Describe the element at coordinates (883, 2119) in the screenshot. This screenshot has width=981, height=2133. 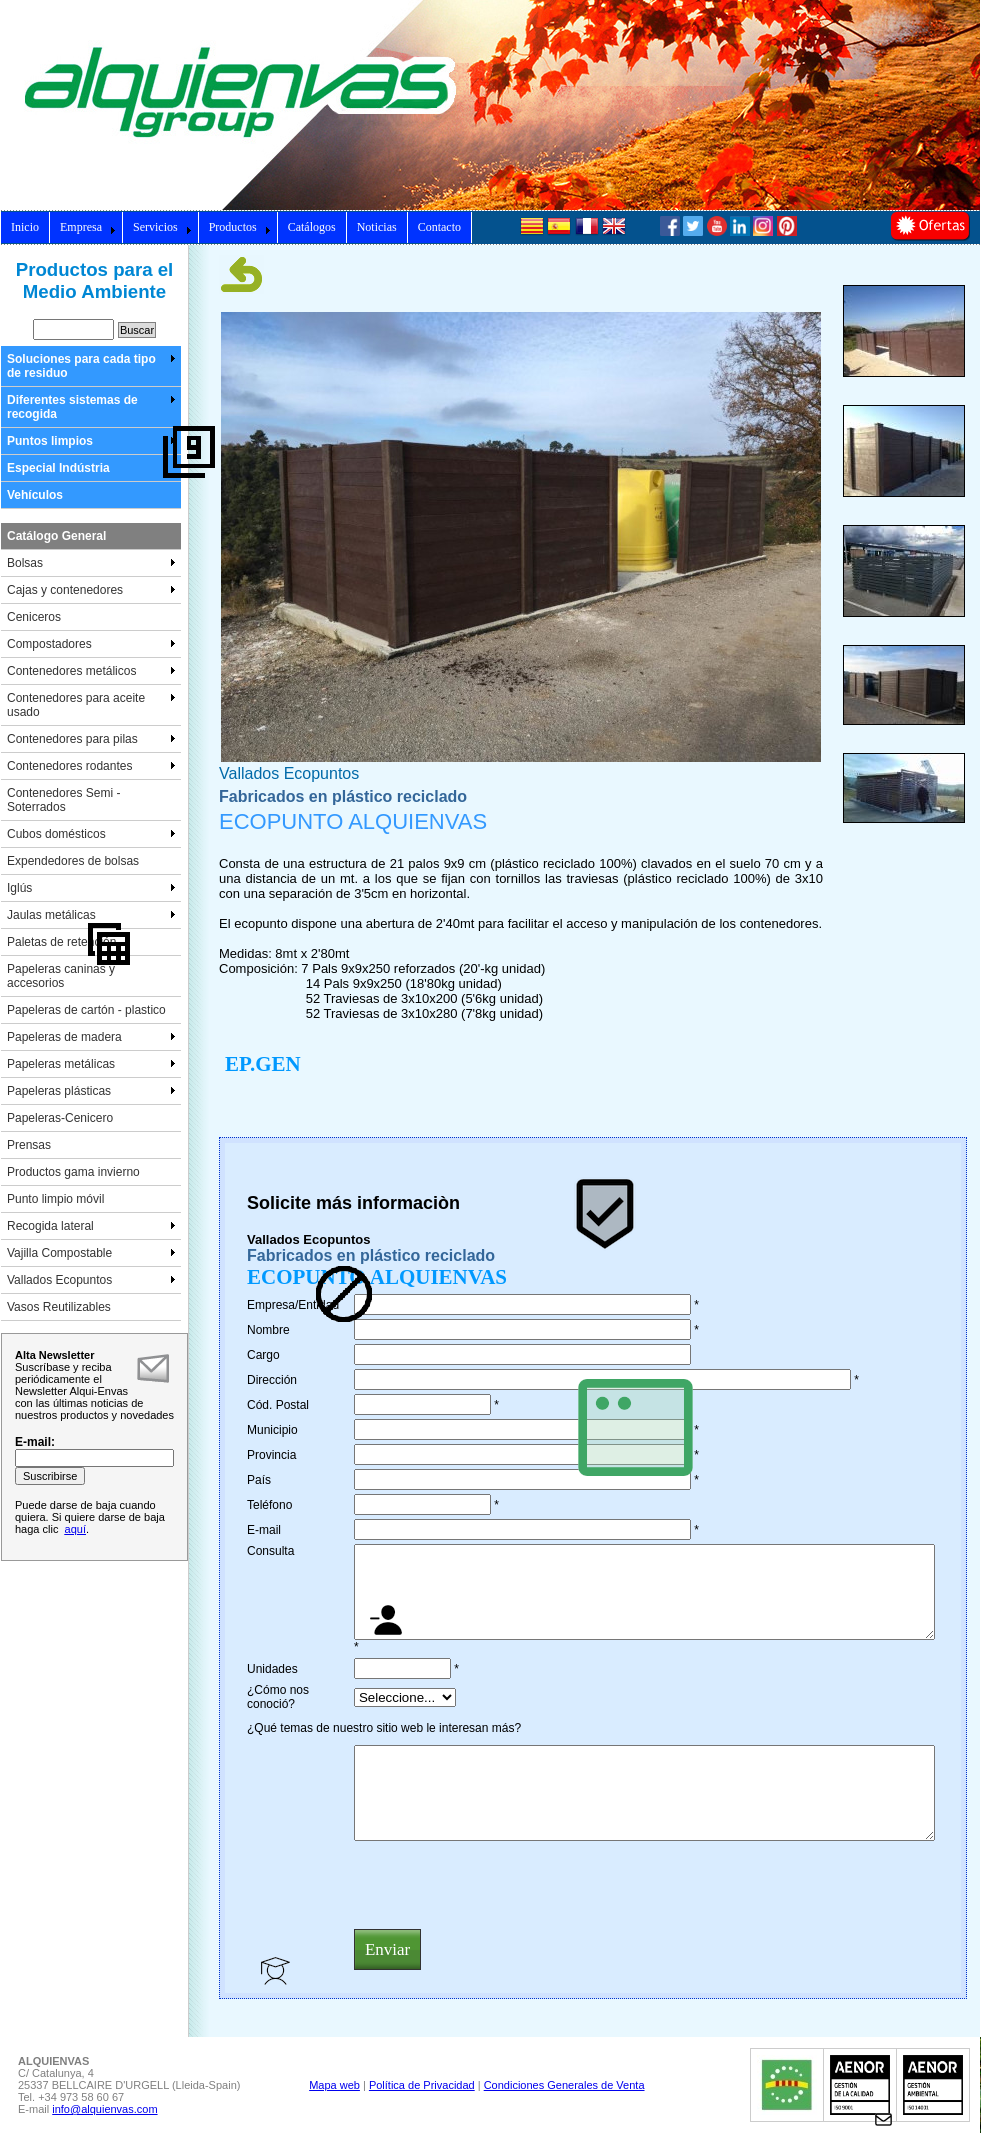
I see `open your inbox or email messages` at that location.